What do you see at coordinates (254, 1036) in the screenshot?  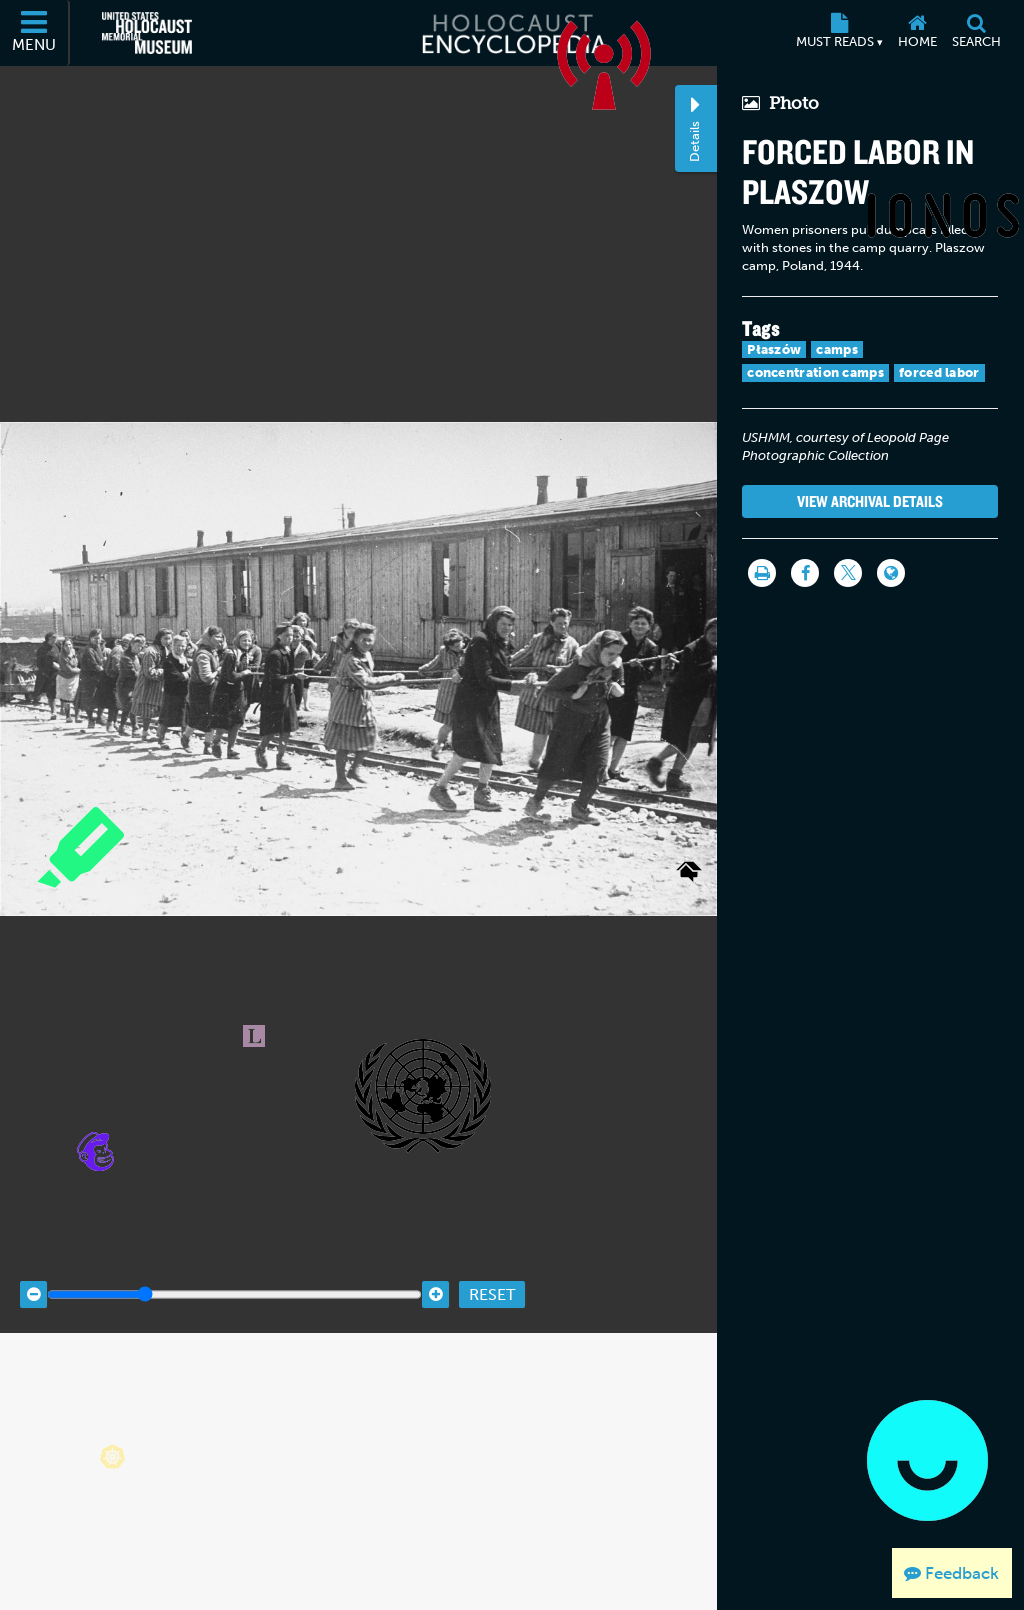 I see `visit the Lobsters link aggregation site` at bounding box center [254, 1036].